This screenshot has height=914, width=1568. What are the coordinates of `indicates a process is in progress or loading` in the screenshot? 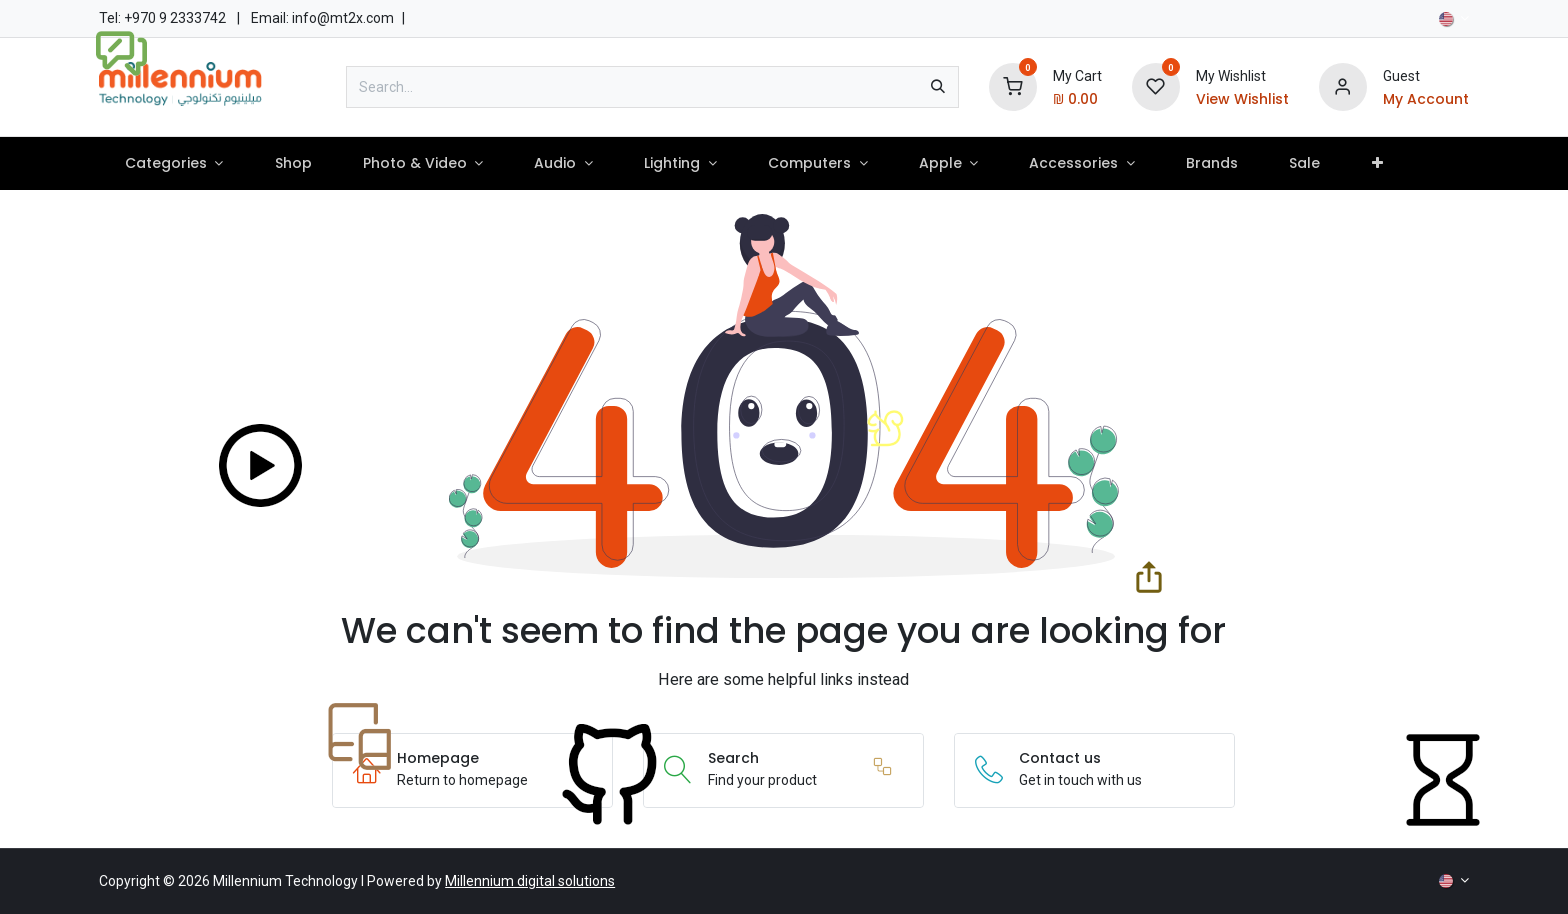 It's located at (1443, 780).